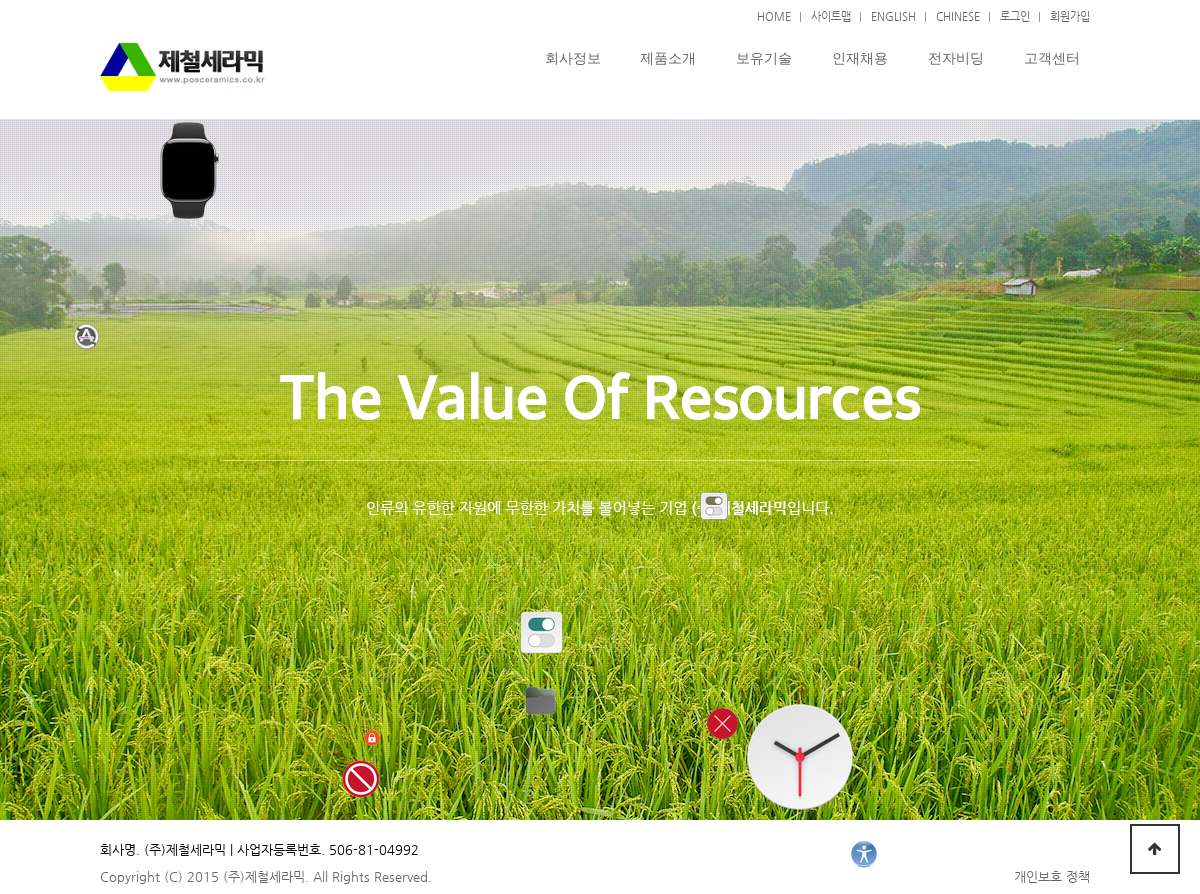 This screenshot has width=1200, height=894. Describe the element at coordinates (86, 336) in the screenshot. I see `open the software updater application` at that location.